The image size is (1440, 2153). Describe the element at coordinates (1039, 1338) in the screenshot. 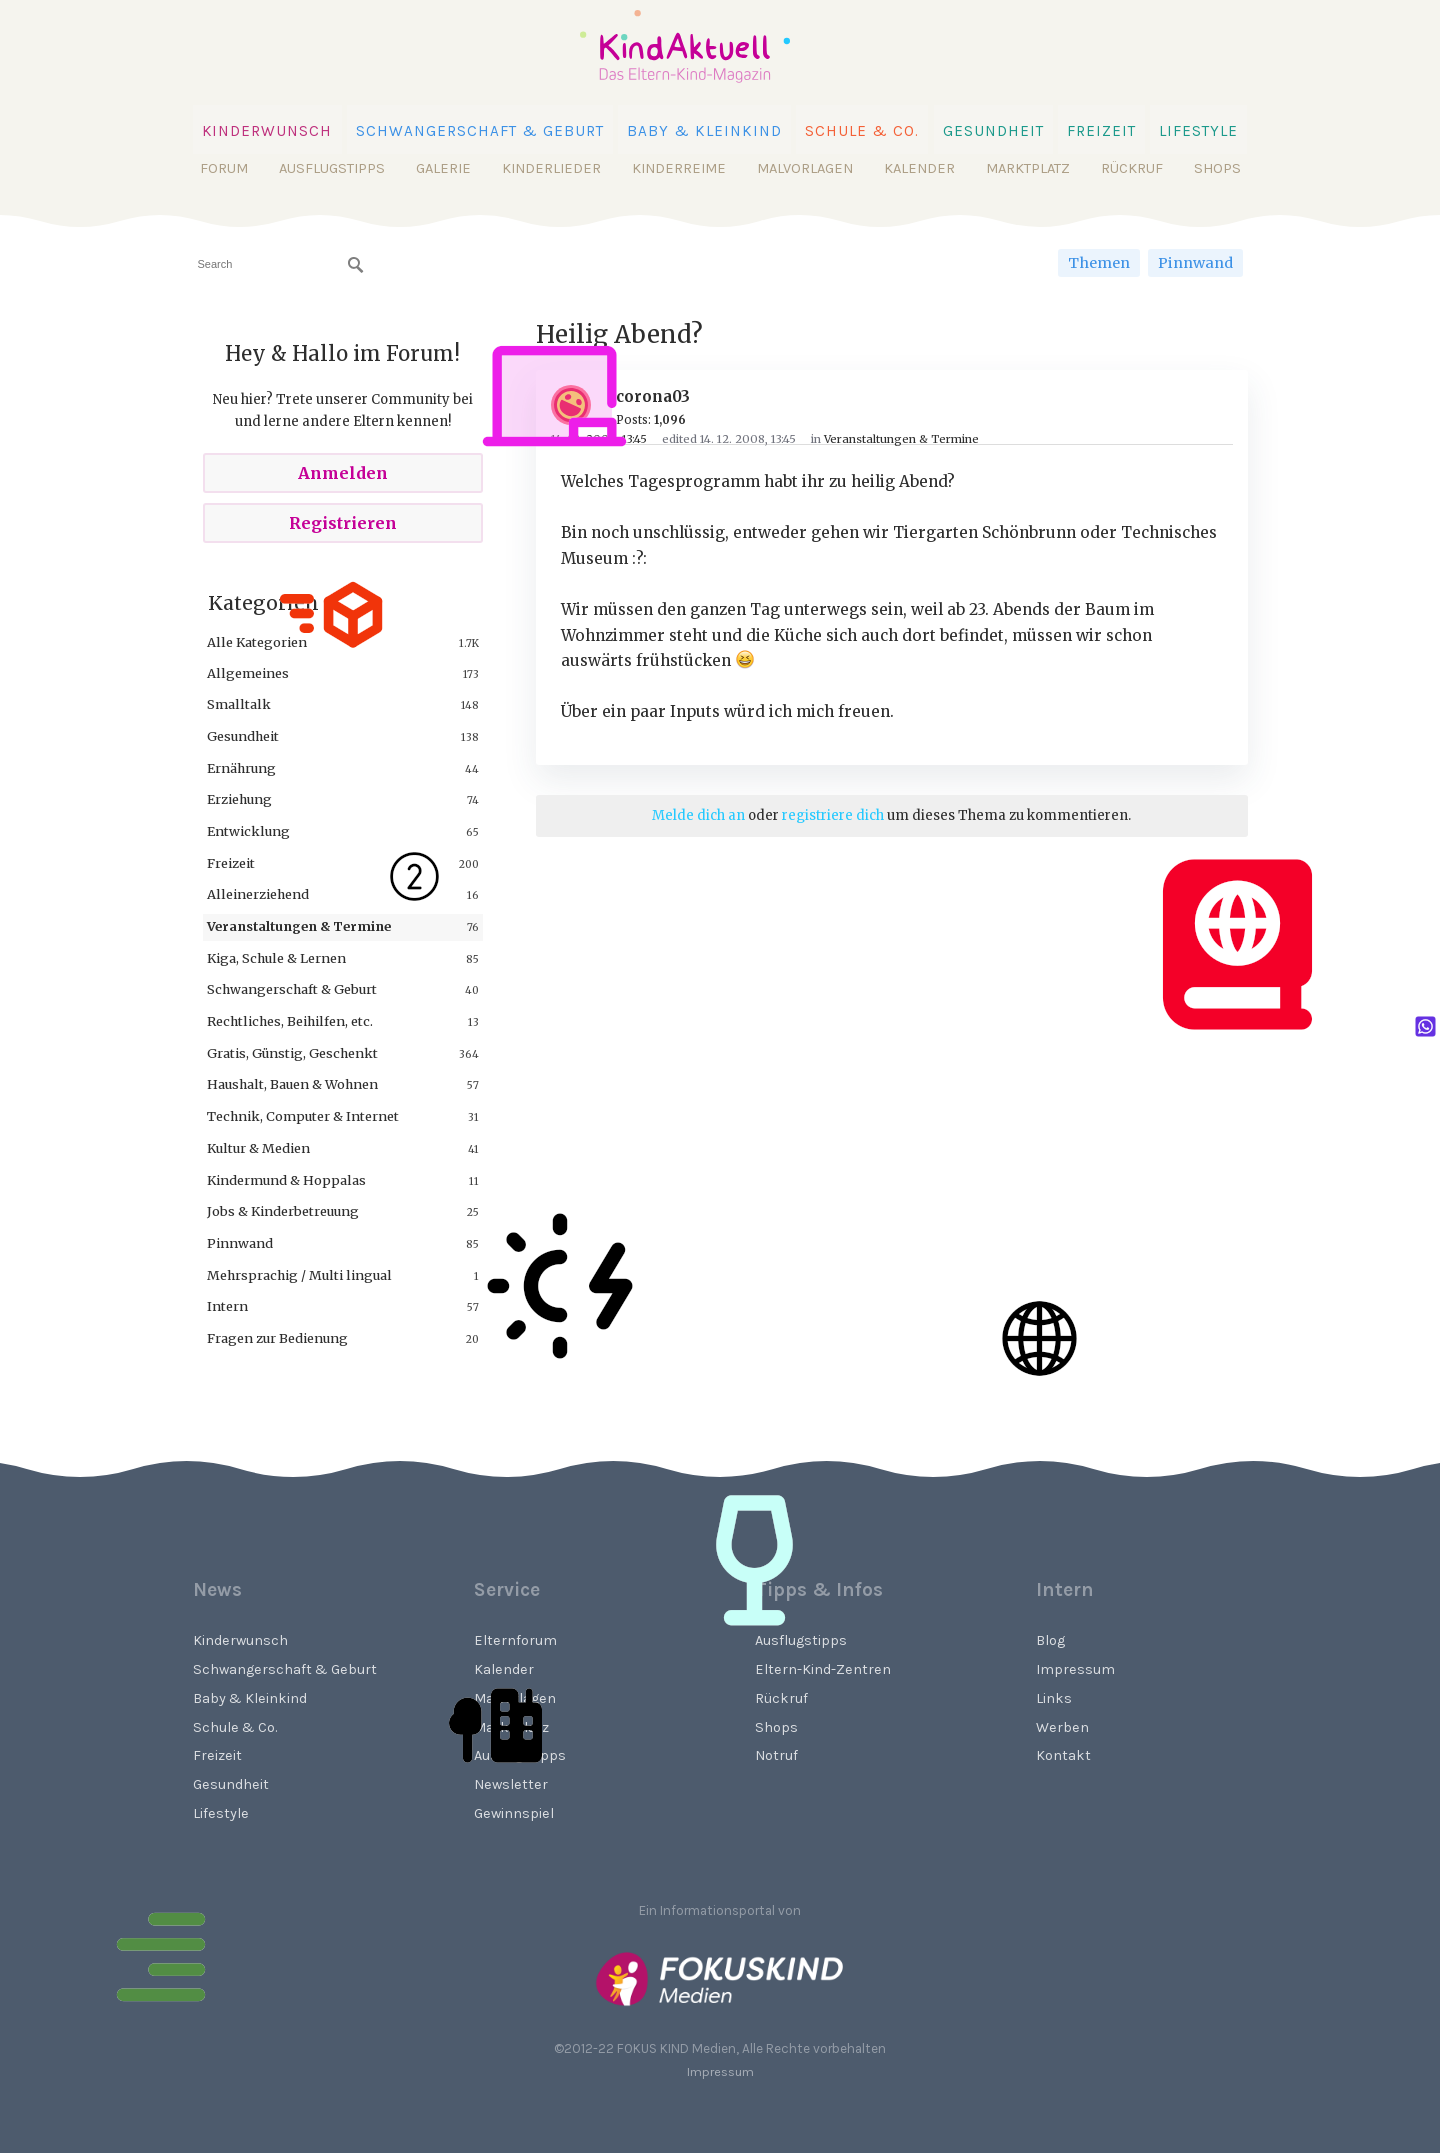

I see `access website or browse the web` at that location.